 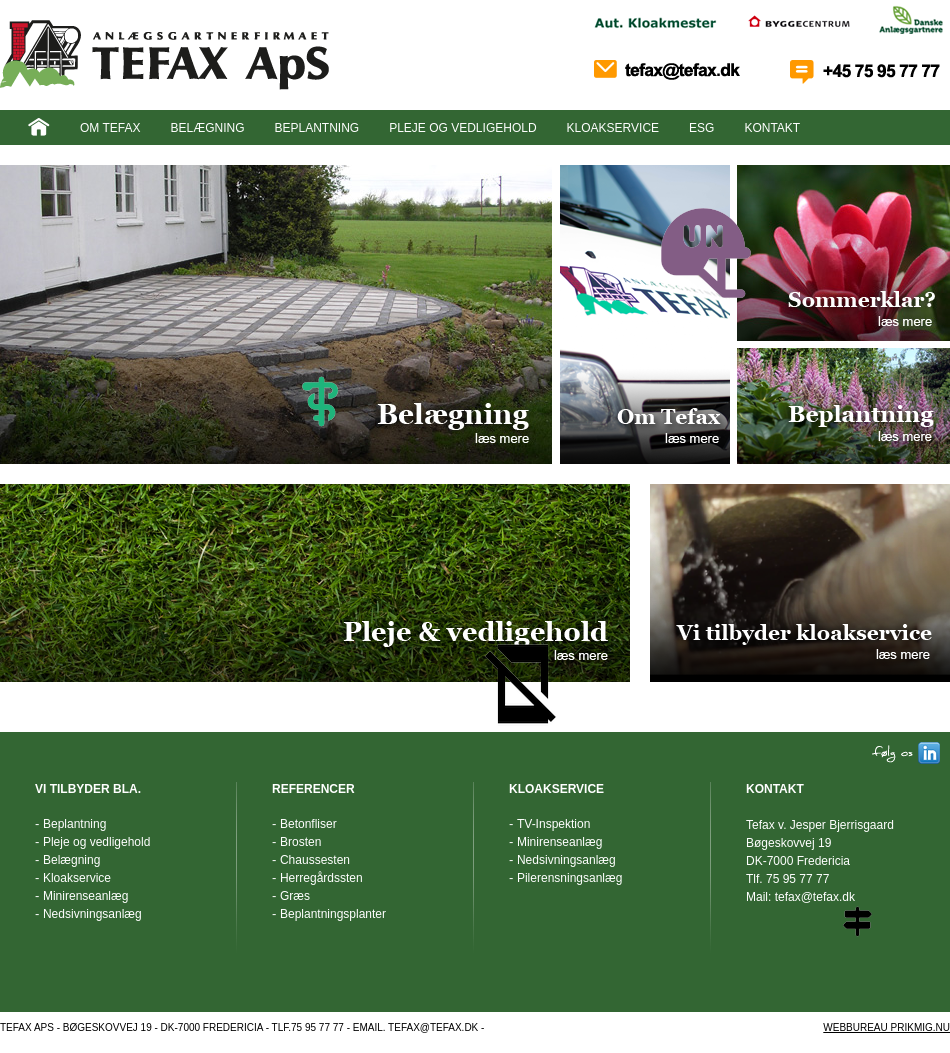 I want to click on navigate to directions or wayfinding, so click(x=857, y=921).